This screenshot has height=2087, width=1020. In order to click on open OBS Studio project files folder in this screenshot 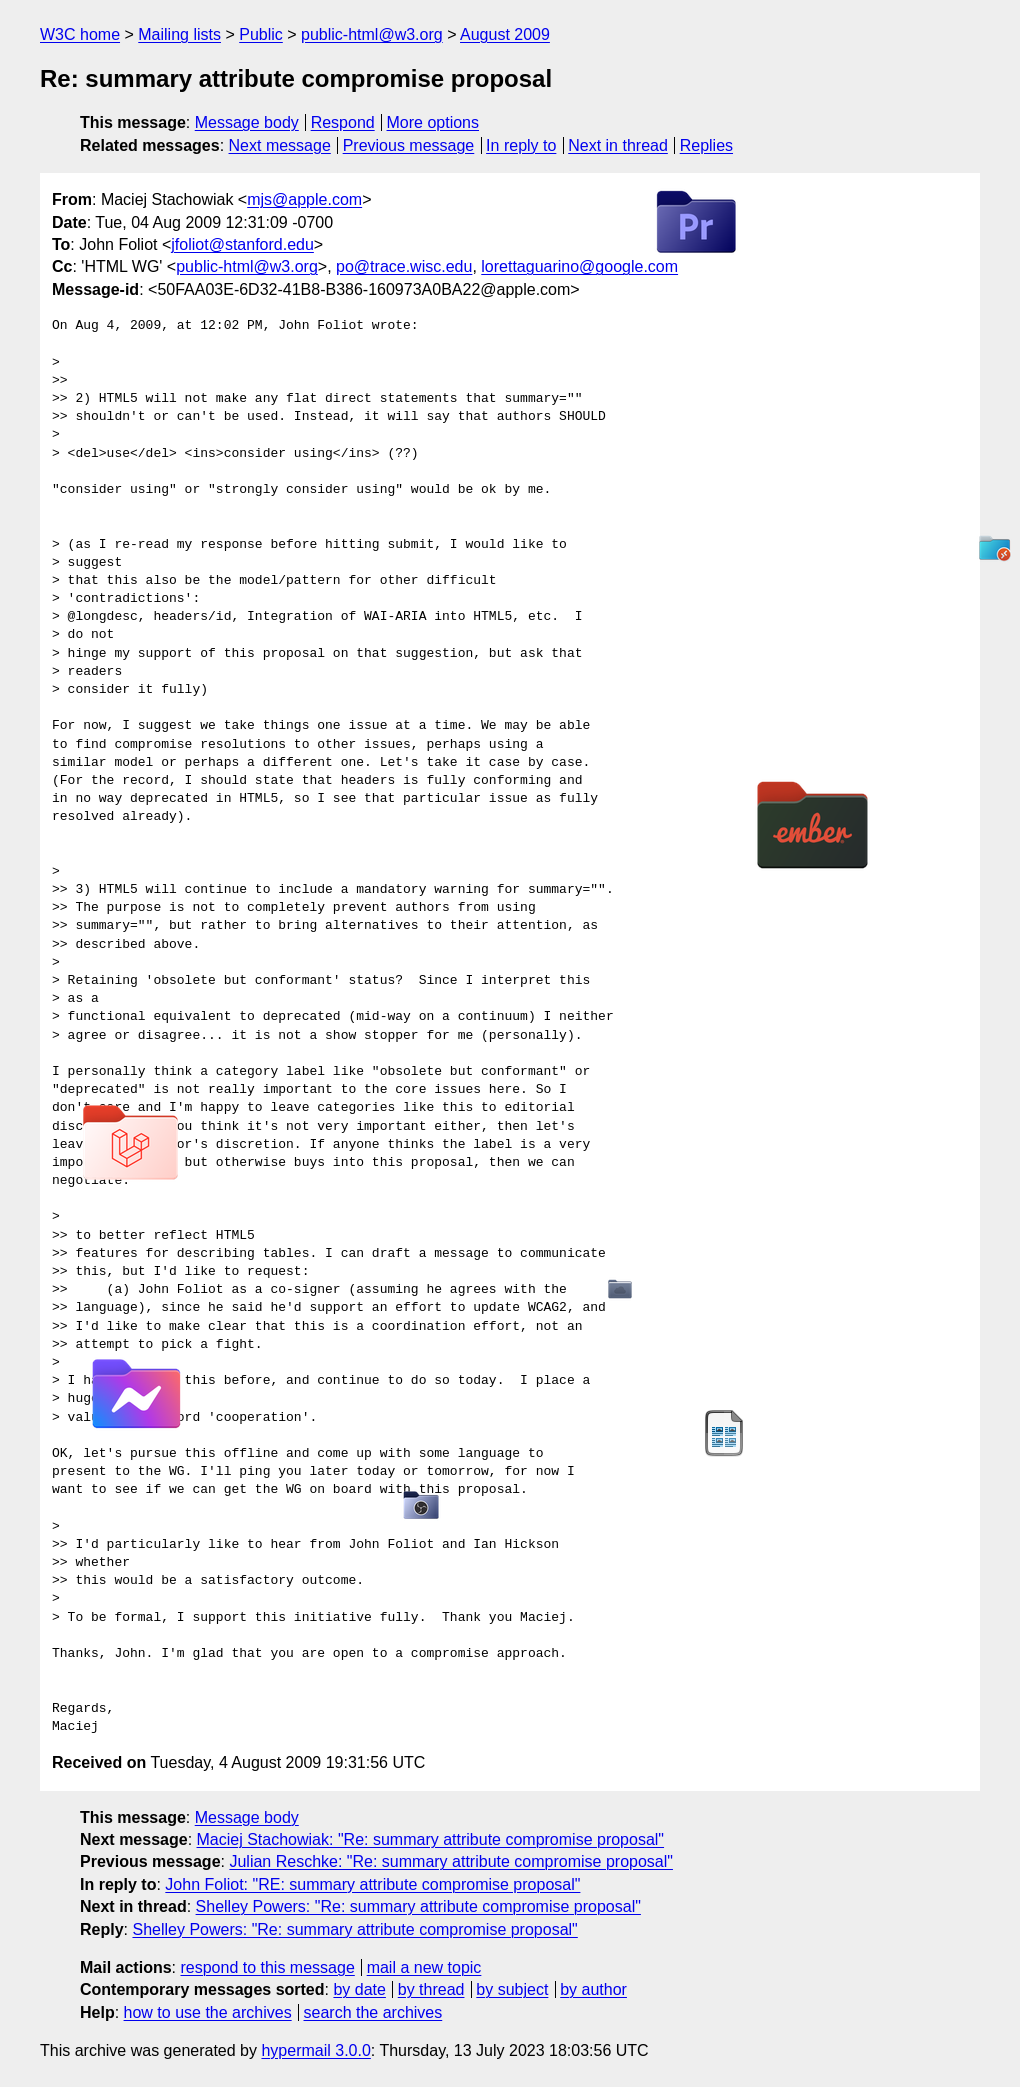, I will do `click(421, 1506)`.